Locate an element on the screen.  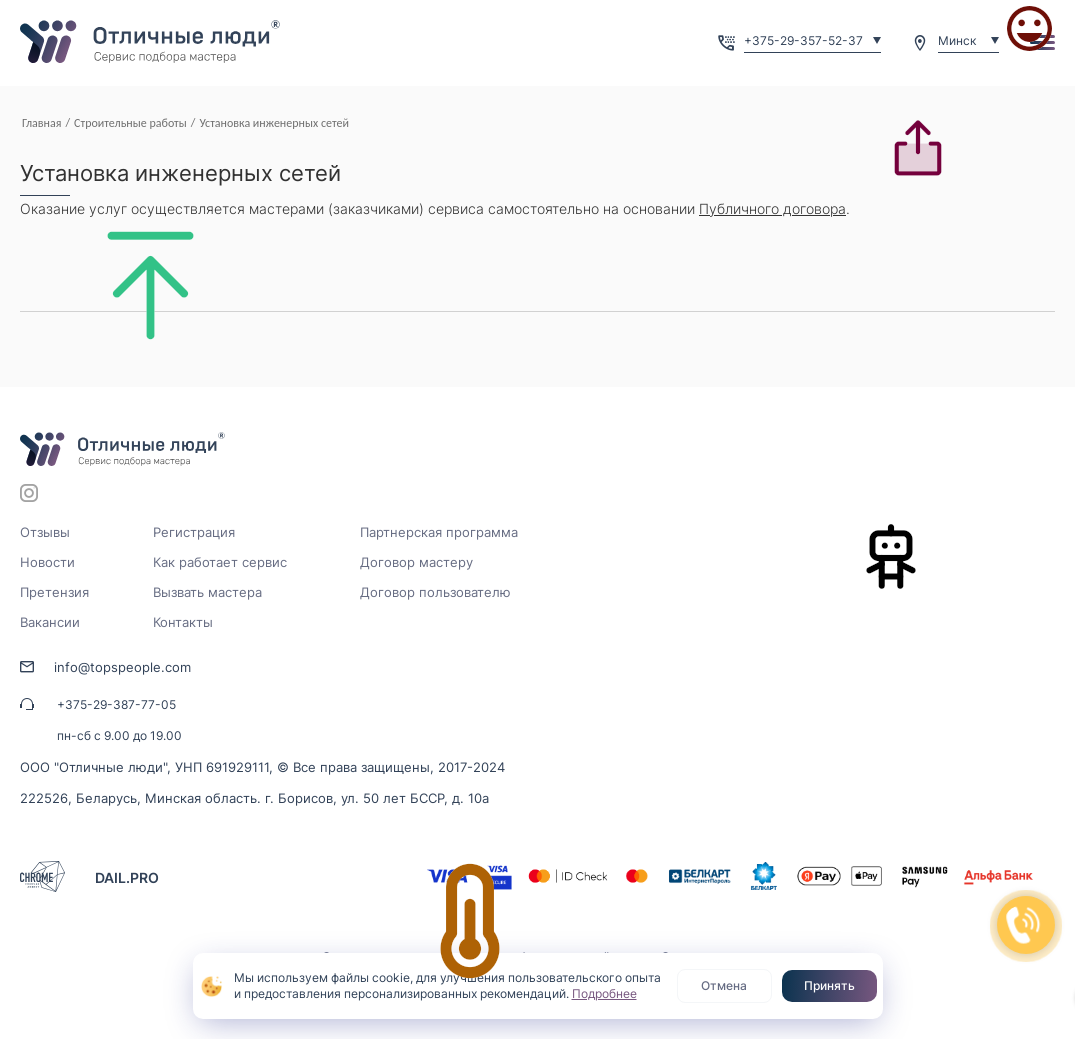
access AI assistant or chatbot is located at coordinates (891, 558).